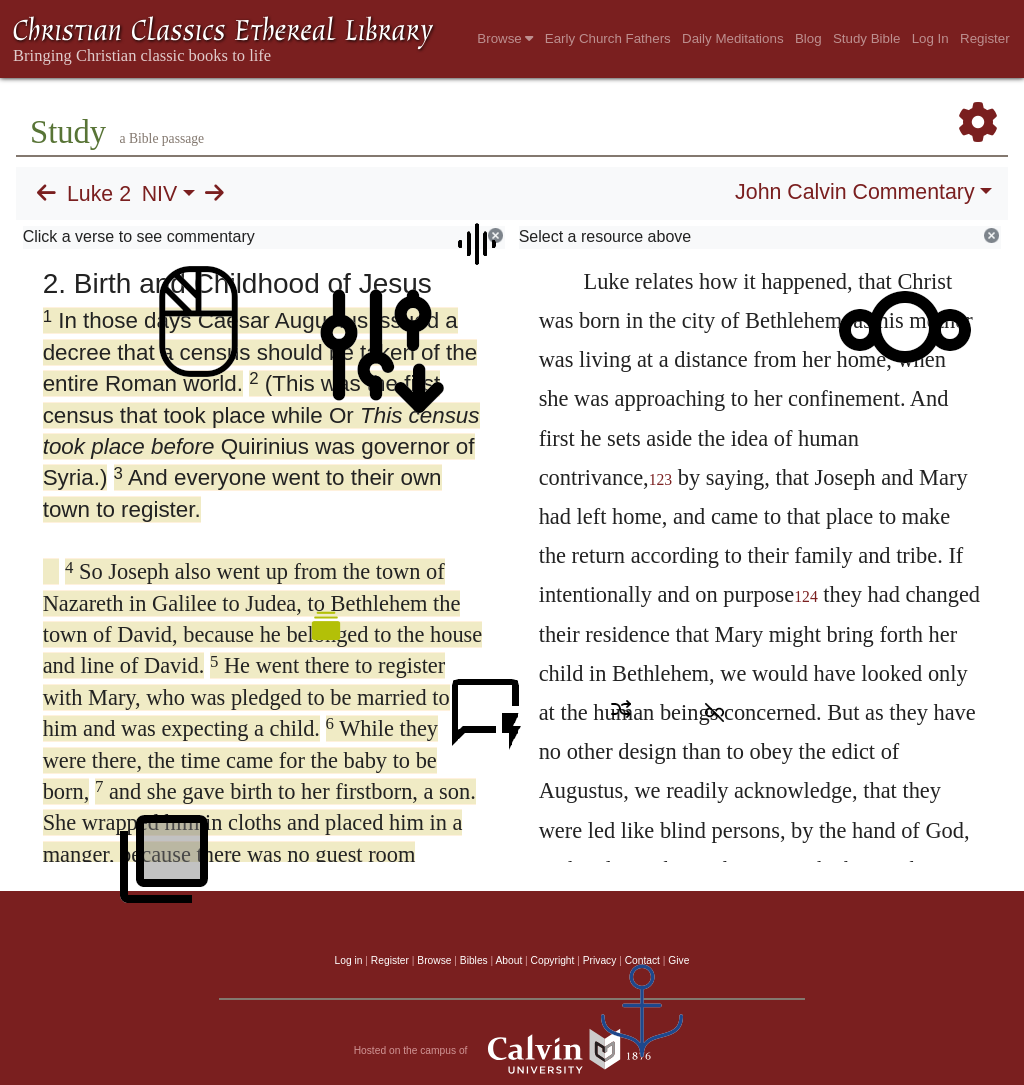  I want to click on shuffle or randomize playback order, so click(621, 709).